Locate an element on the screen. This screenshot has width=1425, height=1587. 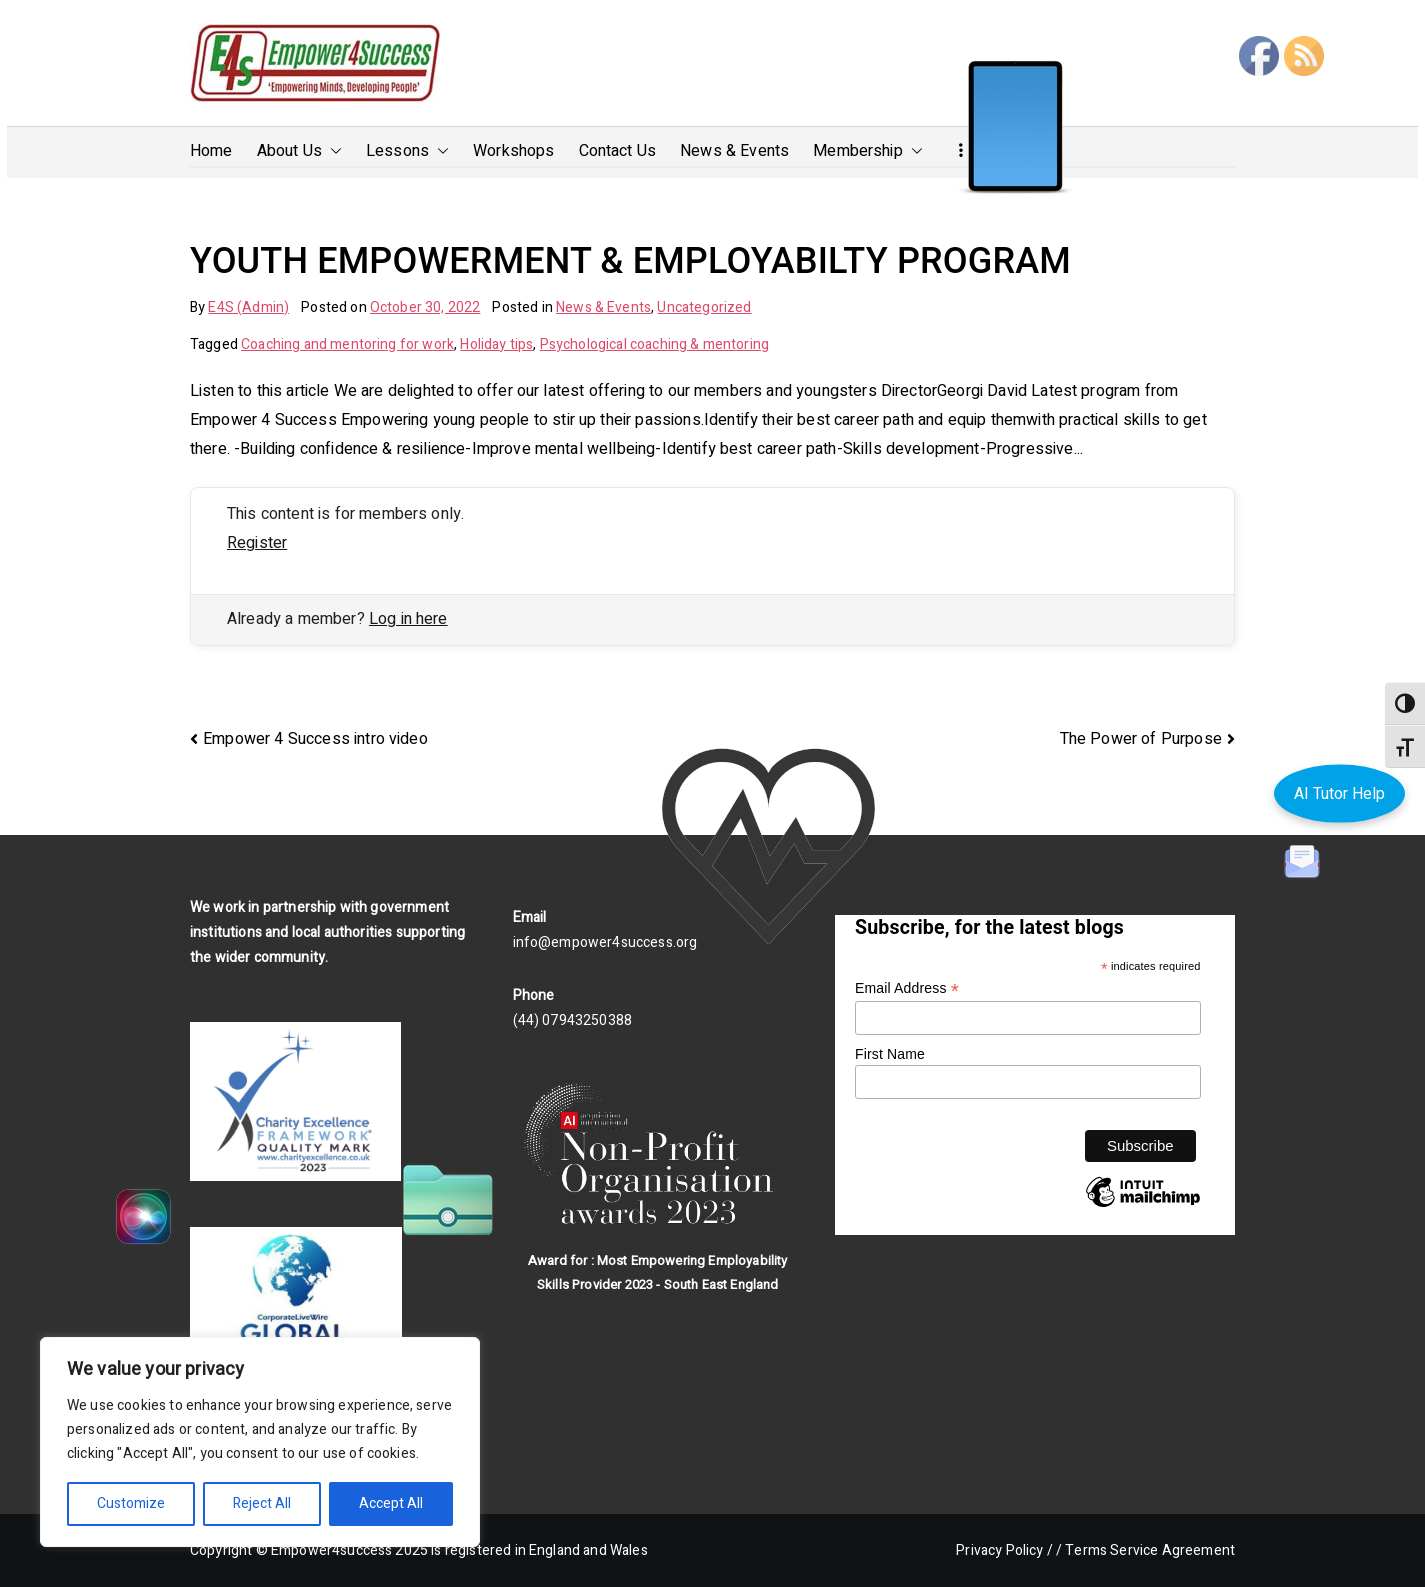
open folder containing pokémon game files is located at coordinates (447, 1202).